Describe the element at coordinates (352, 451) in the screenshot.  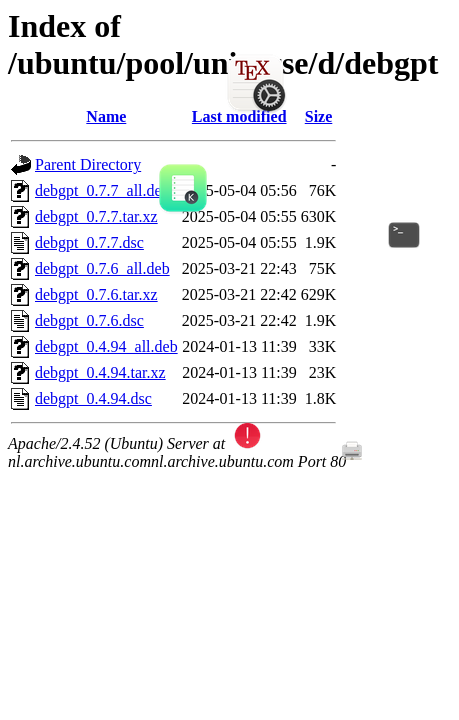
I see `connect to a network printer` at that location.